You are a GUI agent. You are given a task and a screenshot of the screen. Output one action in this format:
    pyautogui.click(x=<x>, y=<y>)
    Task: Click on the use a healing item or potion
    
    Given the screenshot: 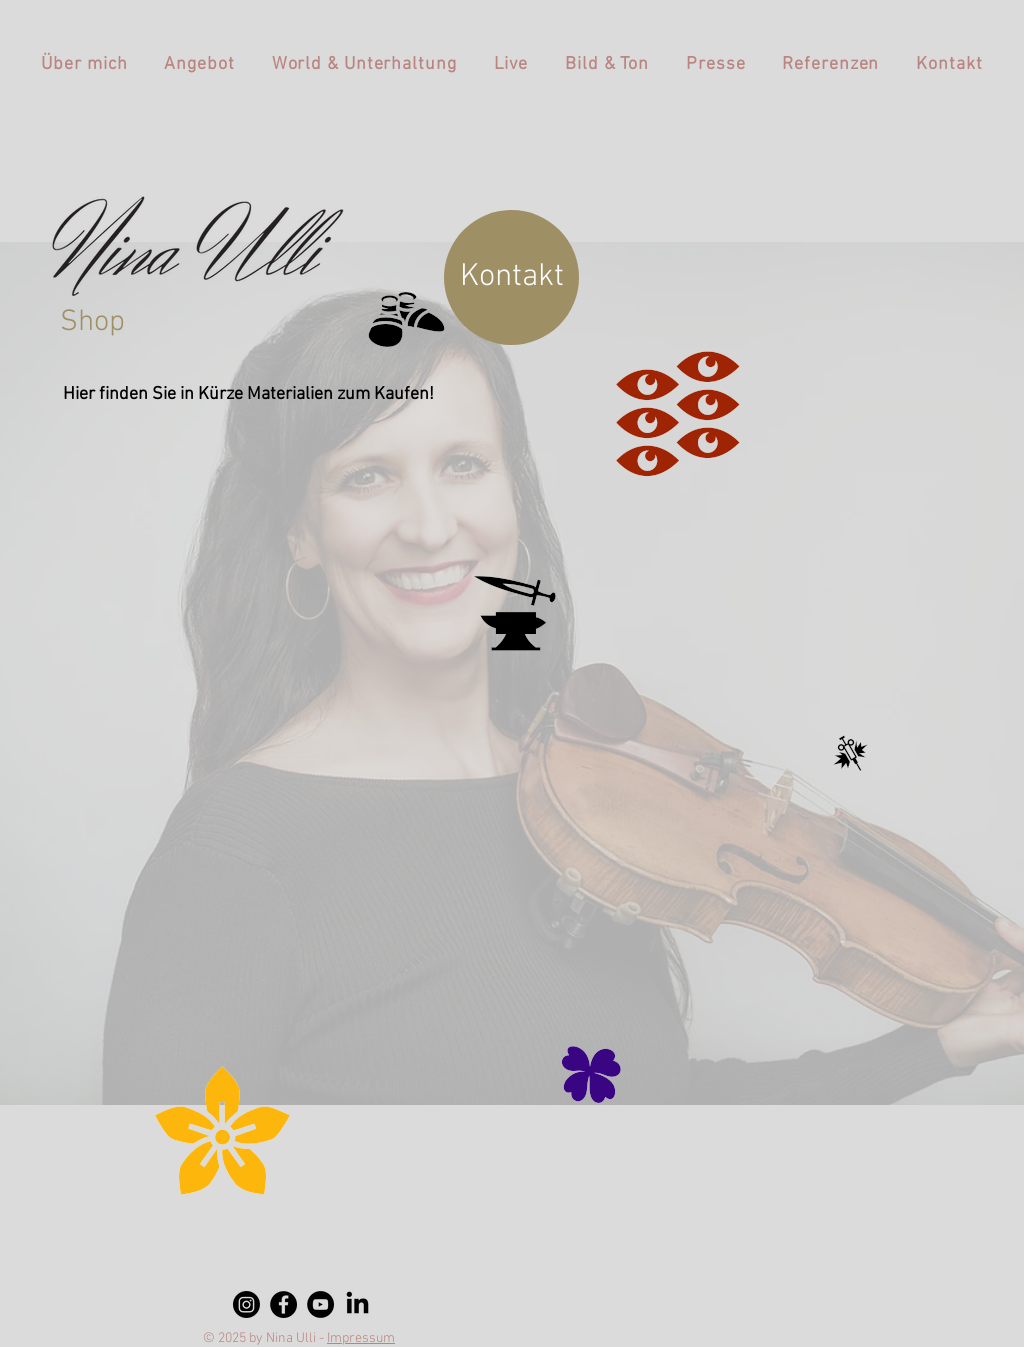 What is the action you would take?
    pyautogui.click(x=850, y=753)
    